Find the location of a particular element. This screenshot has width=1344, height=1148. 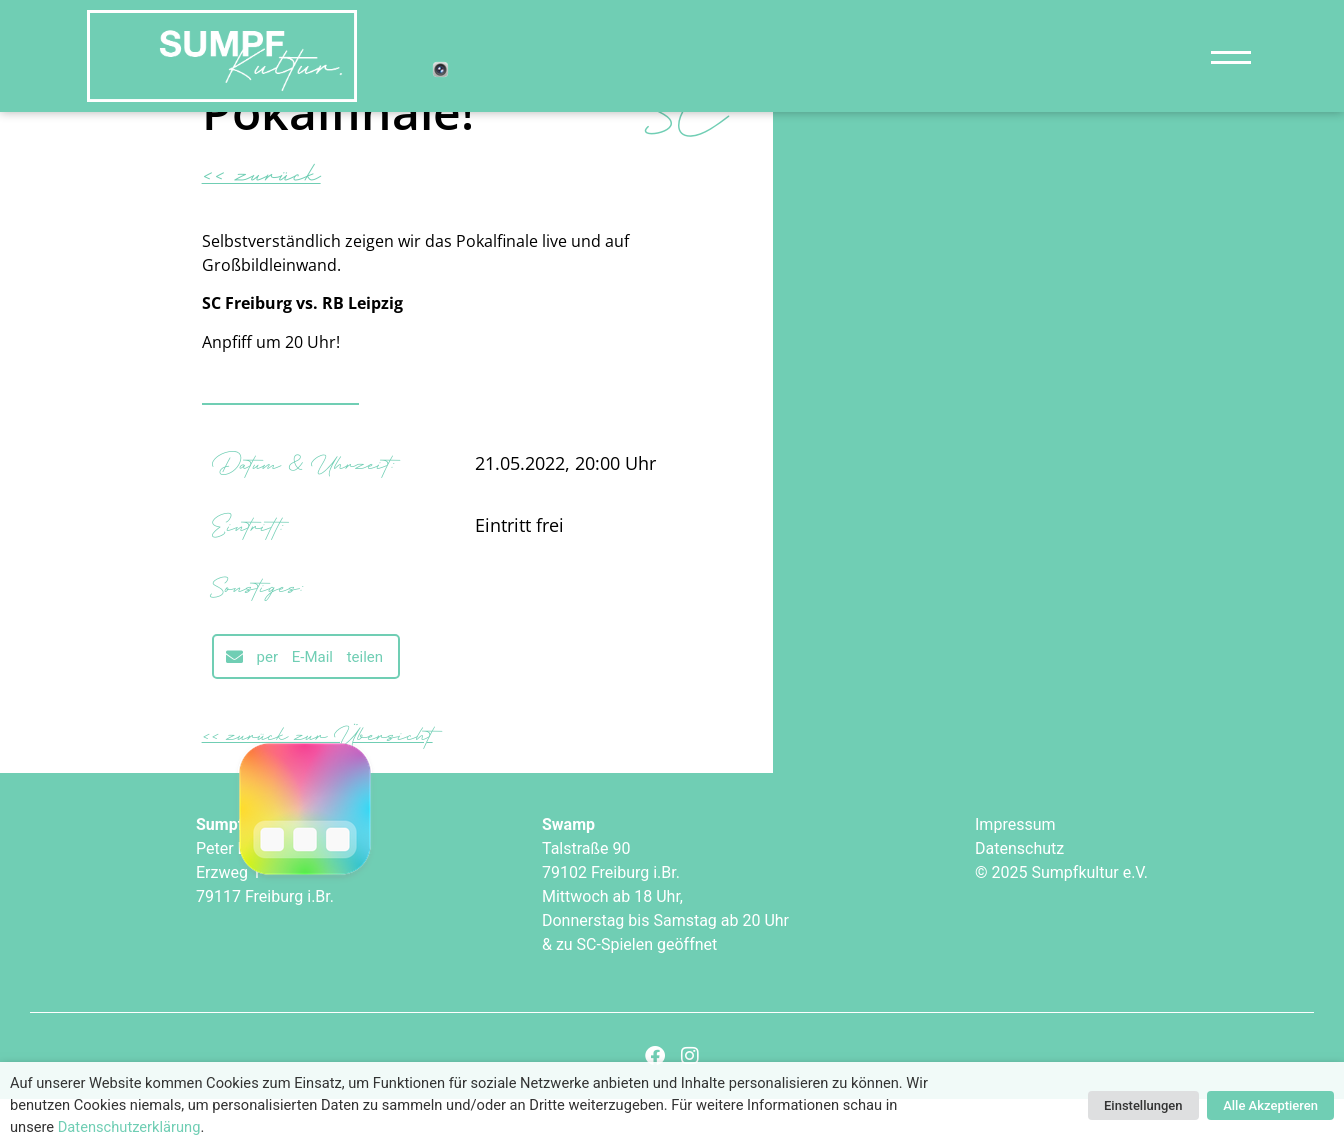

open the camera app is located at coordinates (440, 69).